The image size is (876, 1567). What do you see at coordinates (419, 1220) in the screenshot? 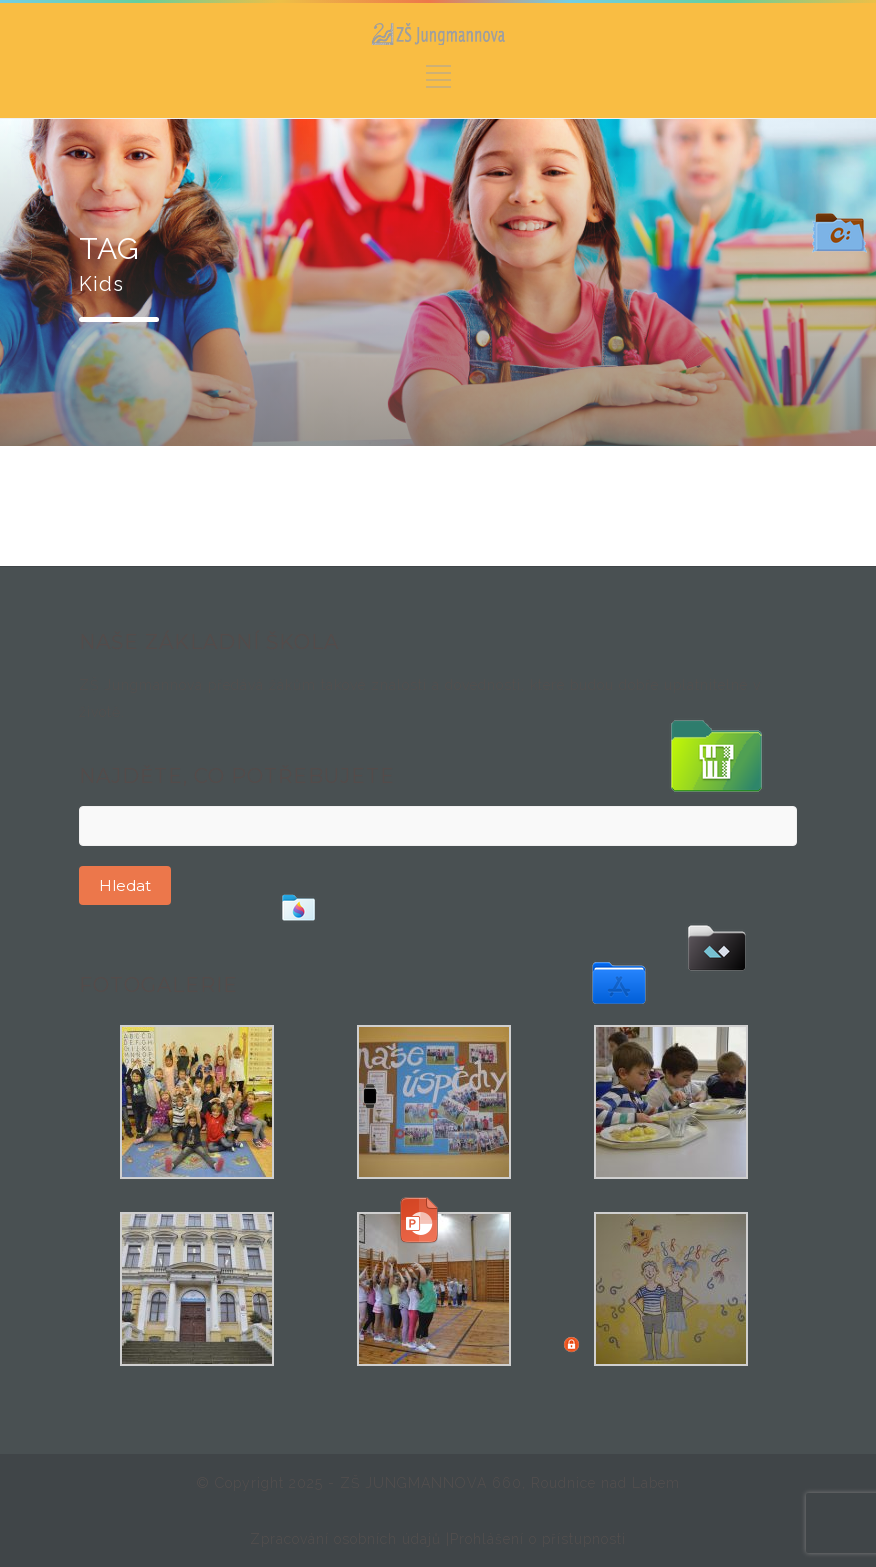
I see `open a PowerPoint presentation file` at bounding box center [419, 1220].